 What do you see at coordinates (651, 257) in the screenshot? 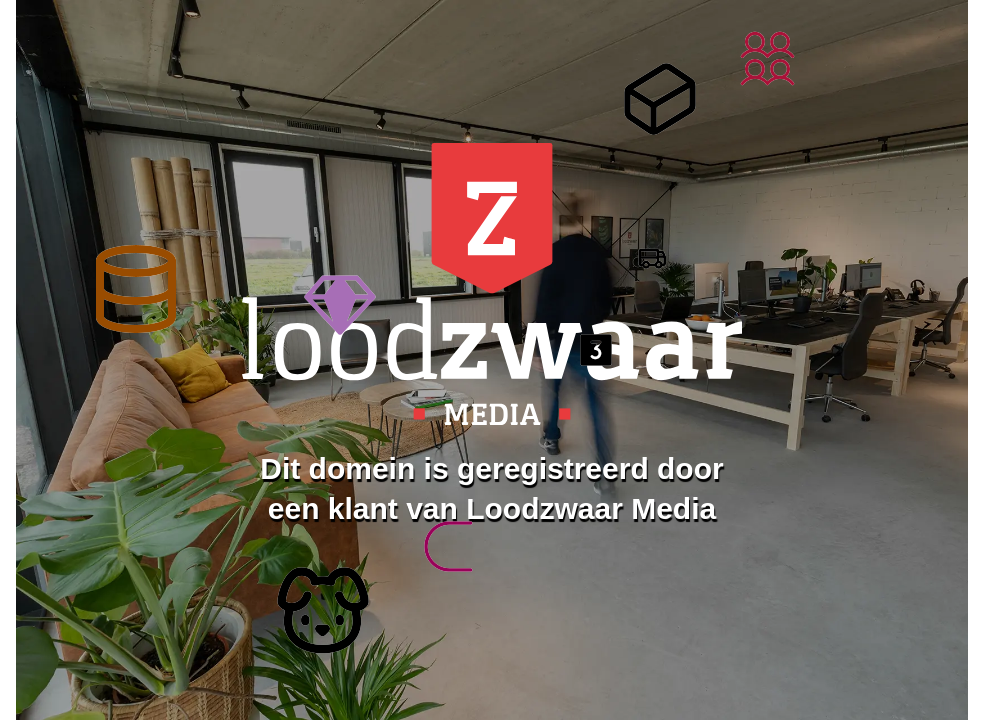
I see `track your delivery status` at bounding box center [651, 257].